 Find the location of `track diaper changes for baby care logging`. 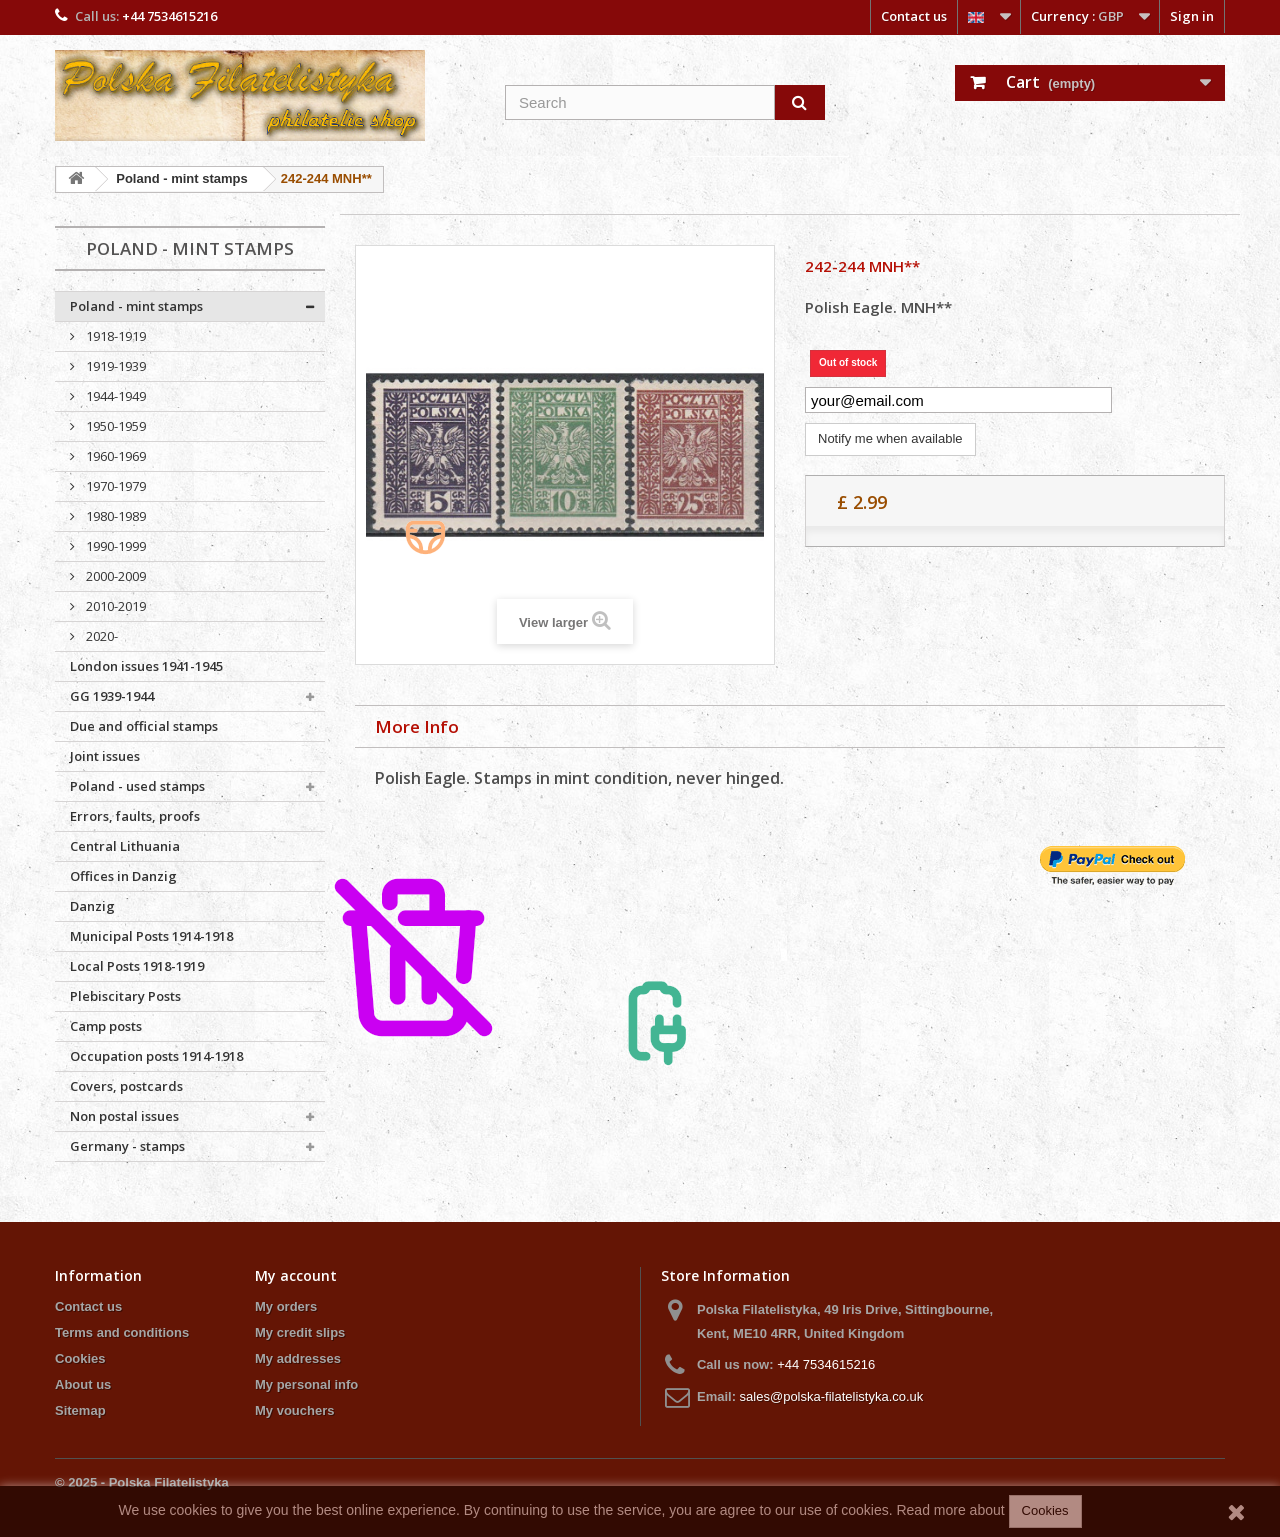

track diaper changes for baby care logging is located at coordinates (425, 536).